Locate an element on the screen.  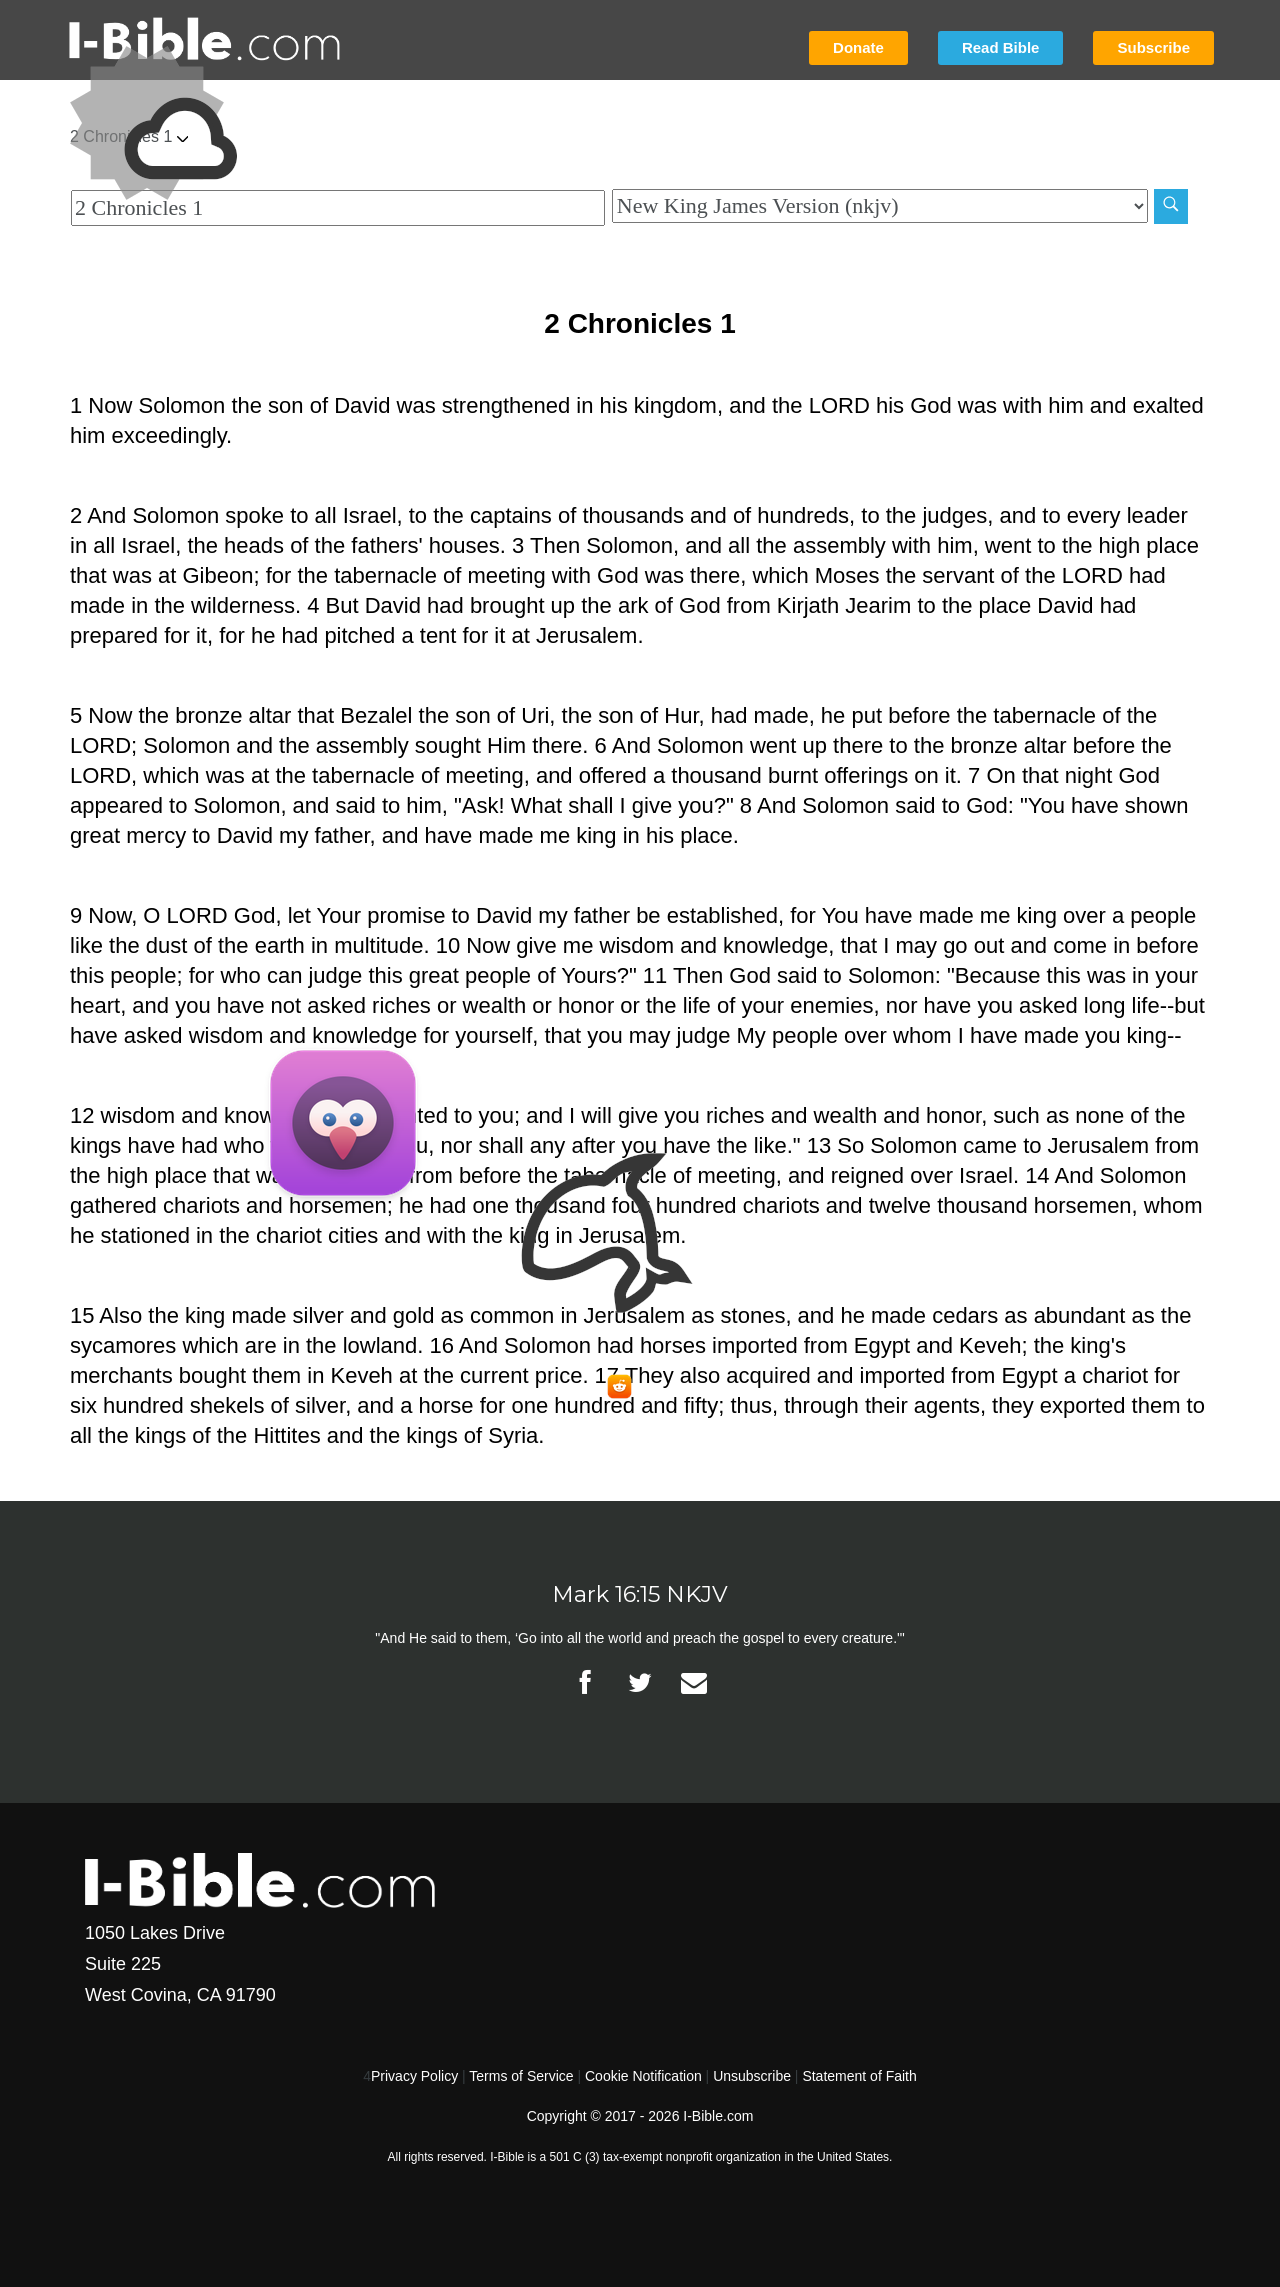
launch orca screen reader application is located at coordinates (604, 1233).